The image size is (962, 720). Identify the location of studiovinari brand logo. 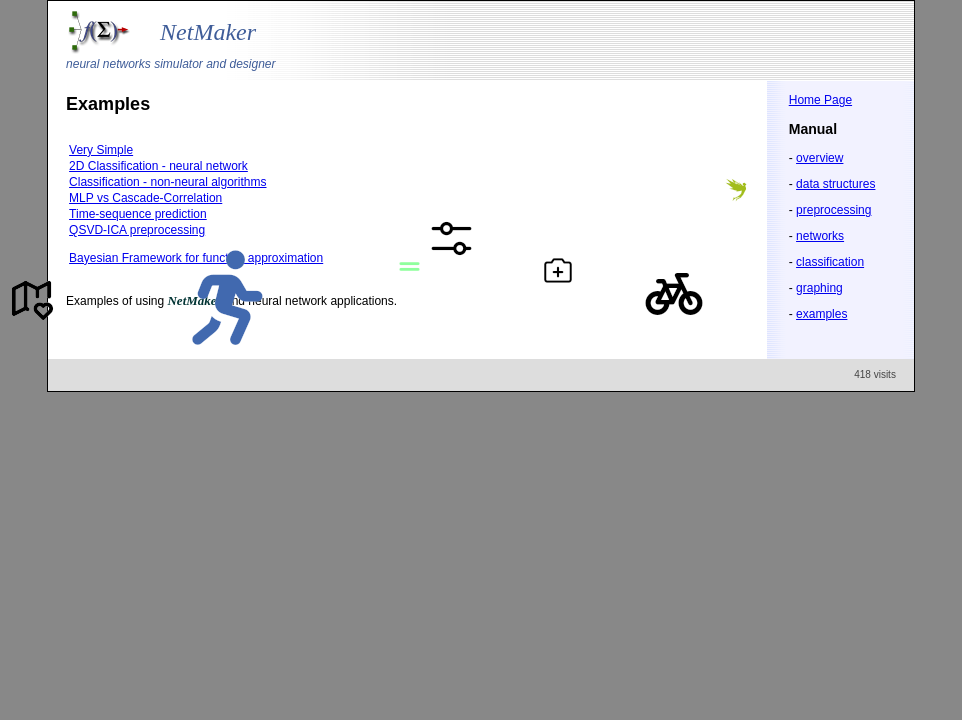
(736, 190).